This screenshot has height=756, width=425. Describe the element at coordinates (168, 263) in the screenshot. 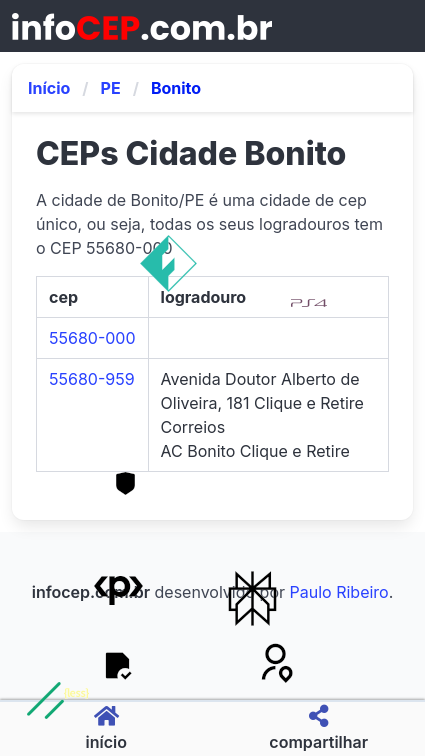

I see `flashforge brand logo` at that location.